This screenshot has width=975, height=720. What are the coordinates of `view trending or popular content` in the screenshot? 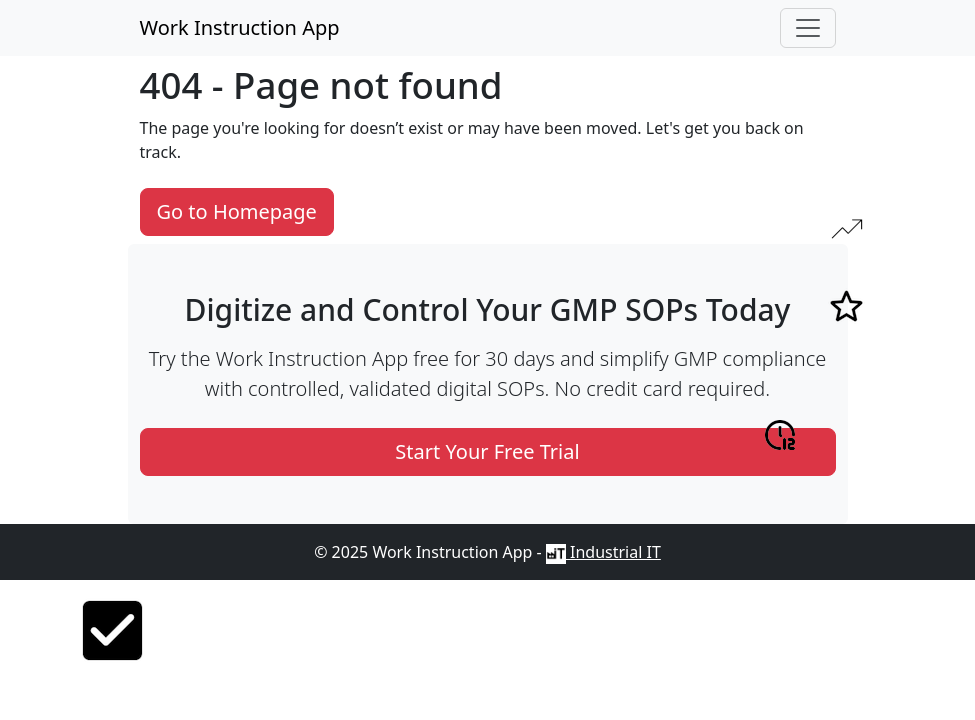 It's located at (847, 230).